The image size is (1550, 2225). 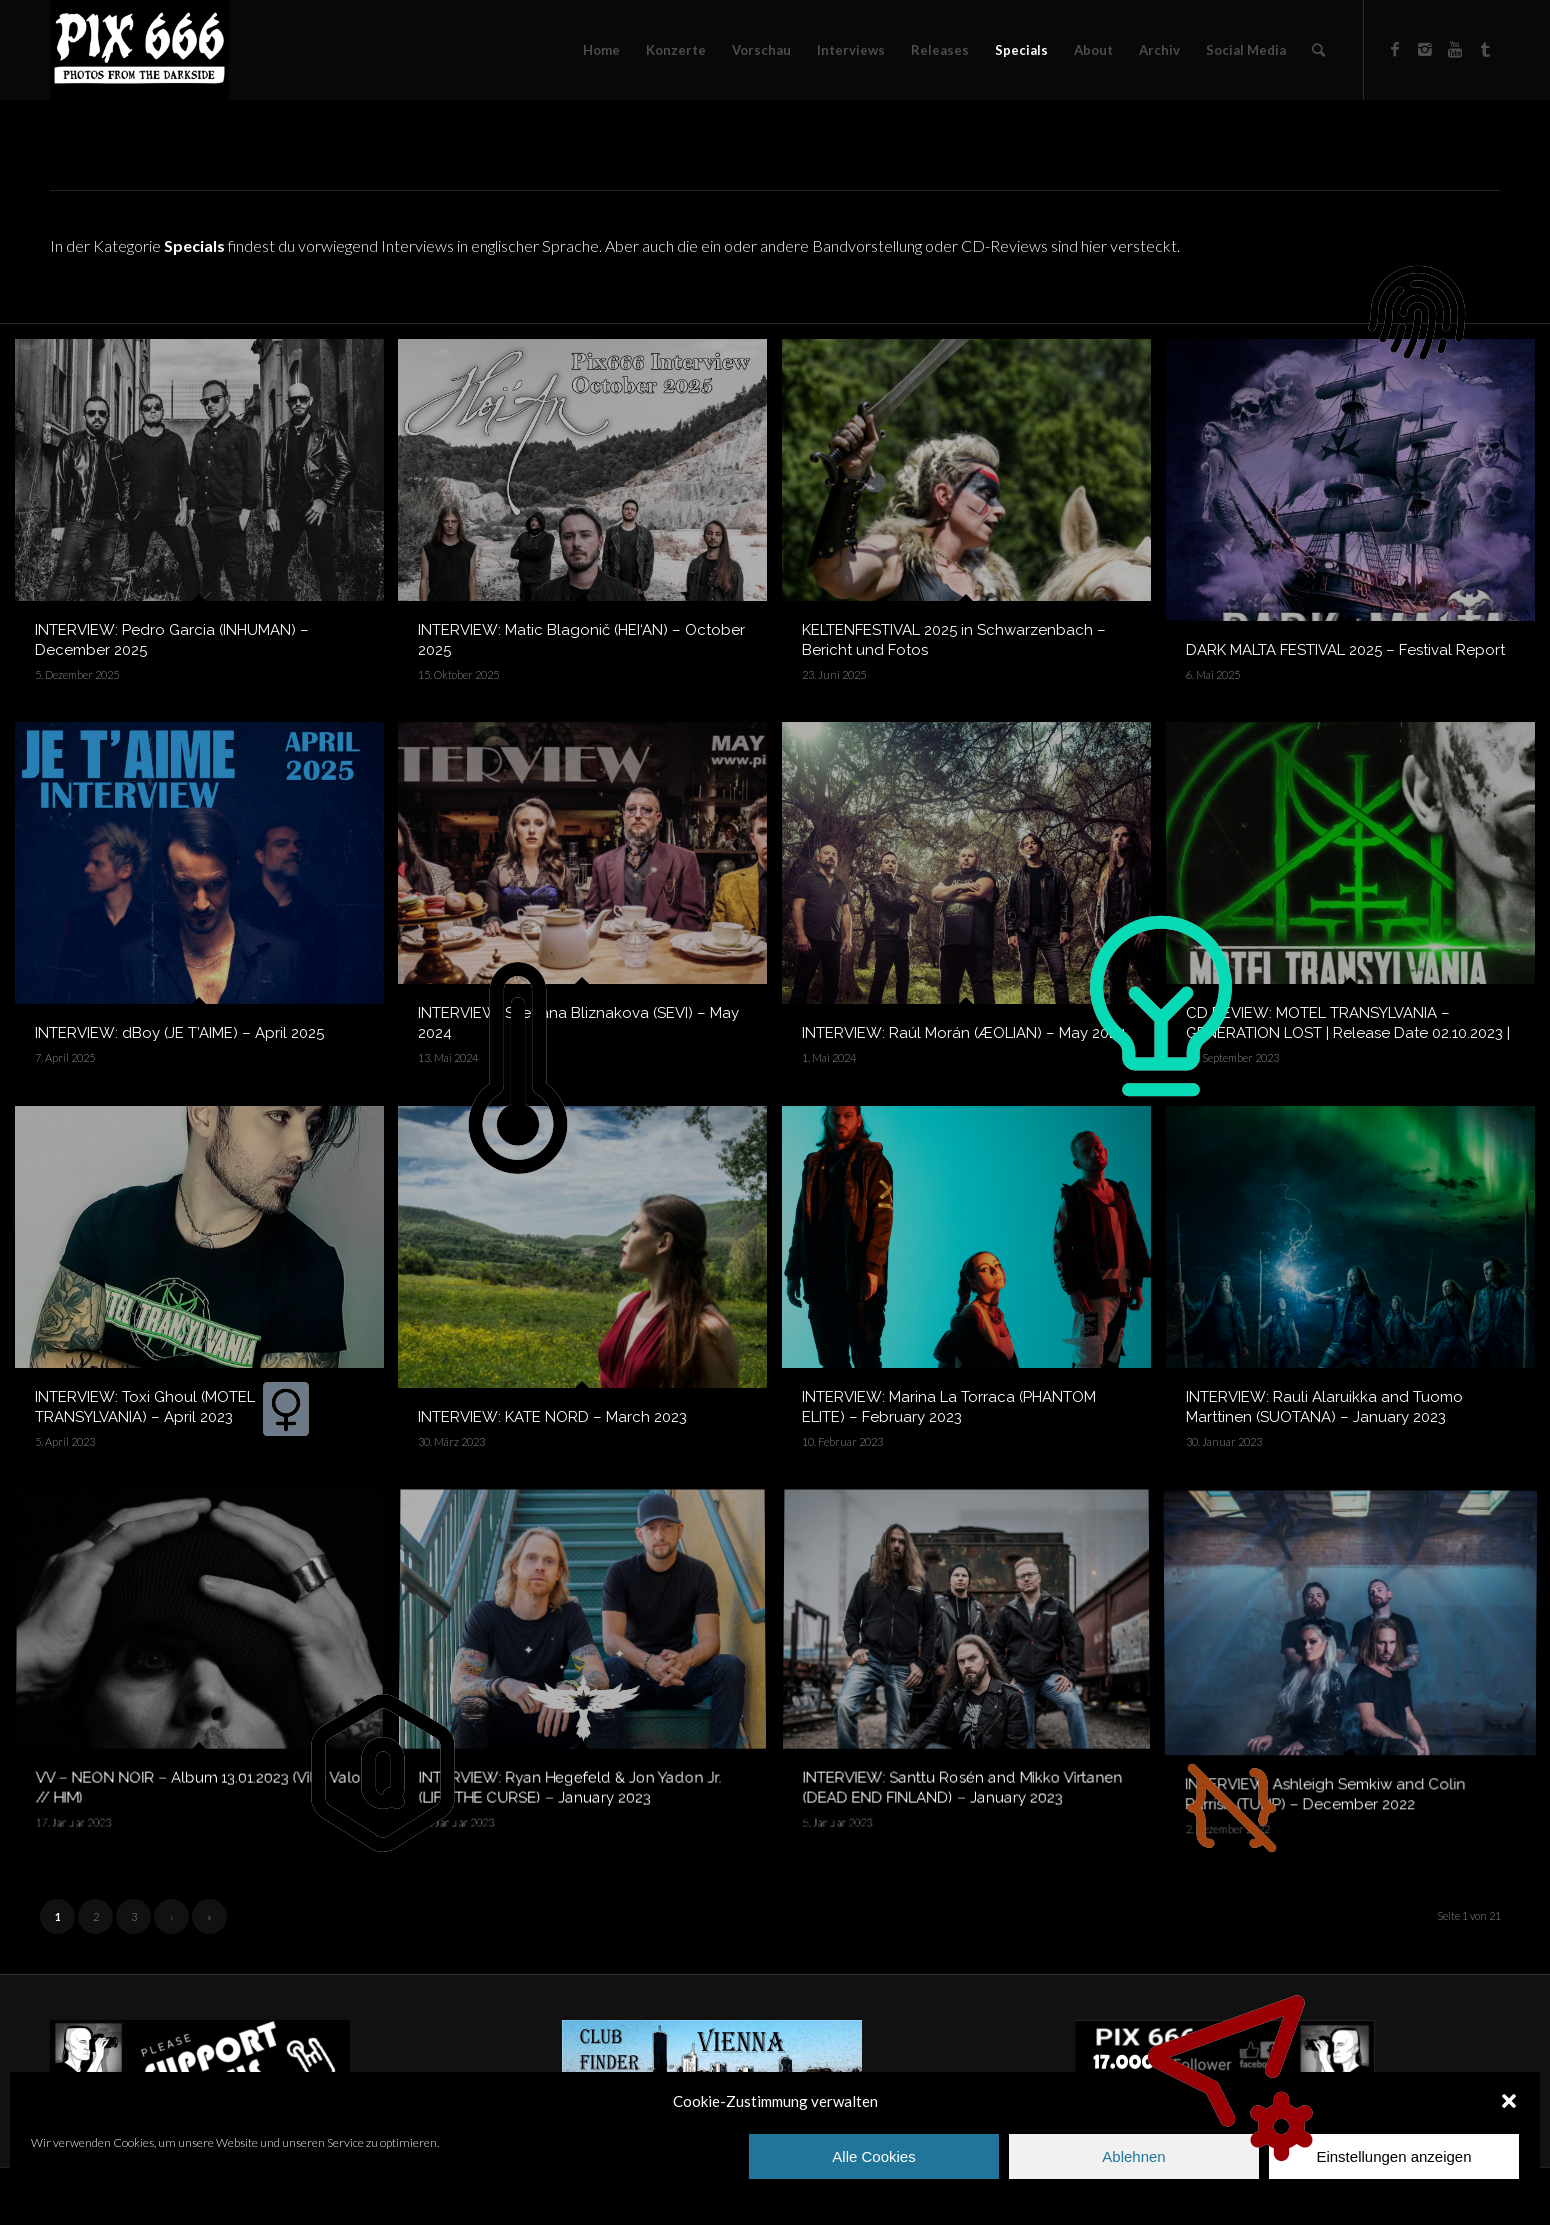 What do you see at coordinates (286, 1409) in the screenshot?
I see `indicates female gender option` at bounding box center [286, 1409].